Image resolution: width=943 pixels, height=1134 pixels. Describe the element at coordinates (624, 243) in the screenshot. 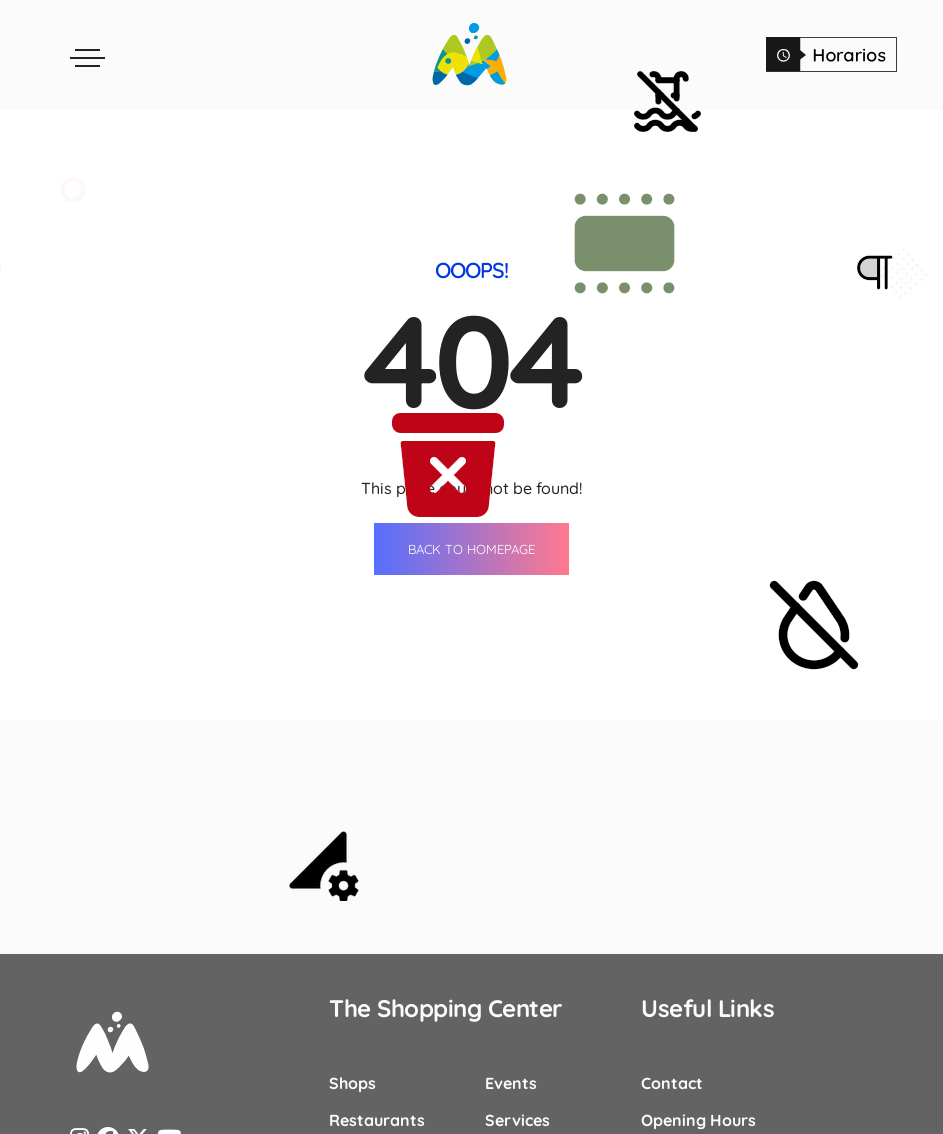

I see `insert a new content section` at that location.